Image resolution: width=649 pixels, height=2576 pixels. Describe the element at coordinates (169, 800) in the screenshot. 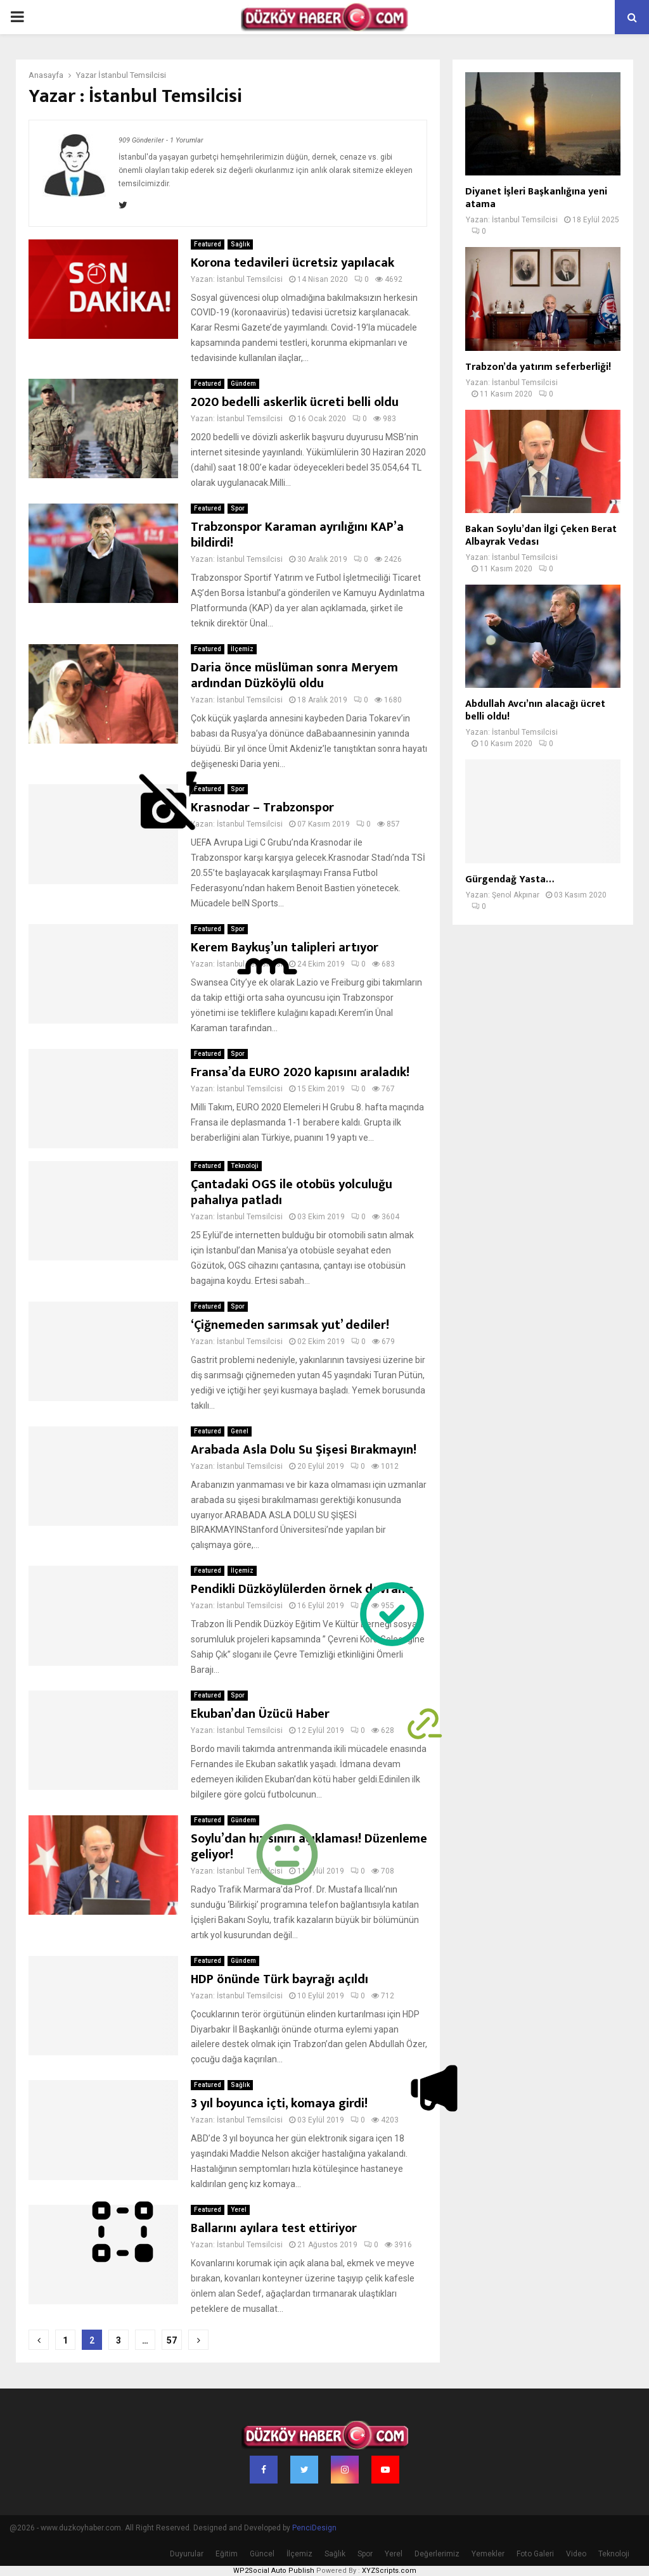

I see `camera flash is disabled` at that location.